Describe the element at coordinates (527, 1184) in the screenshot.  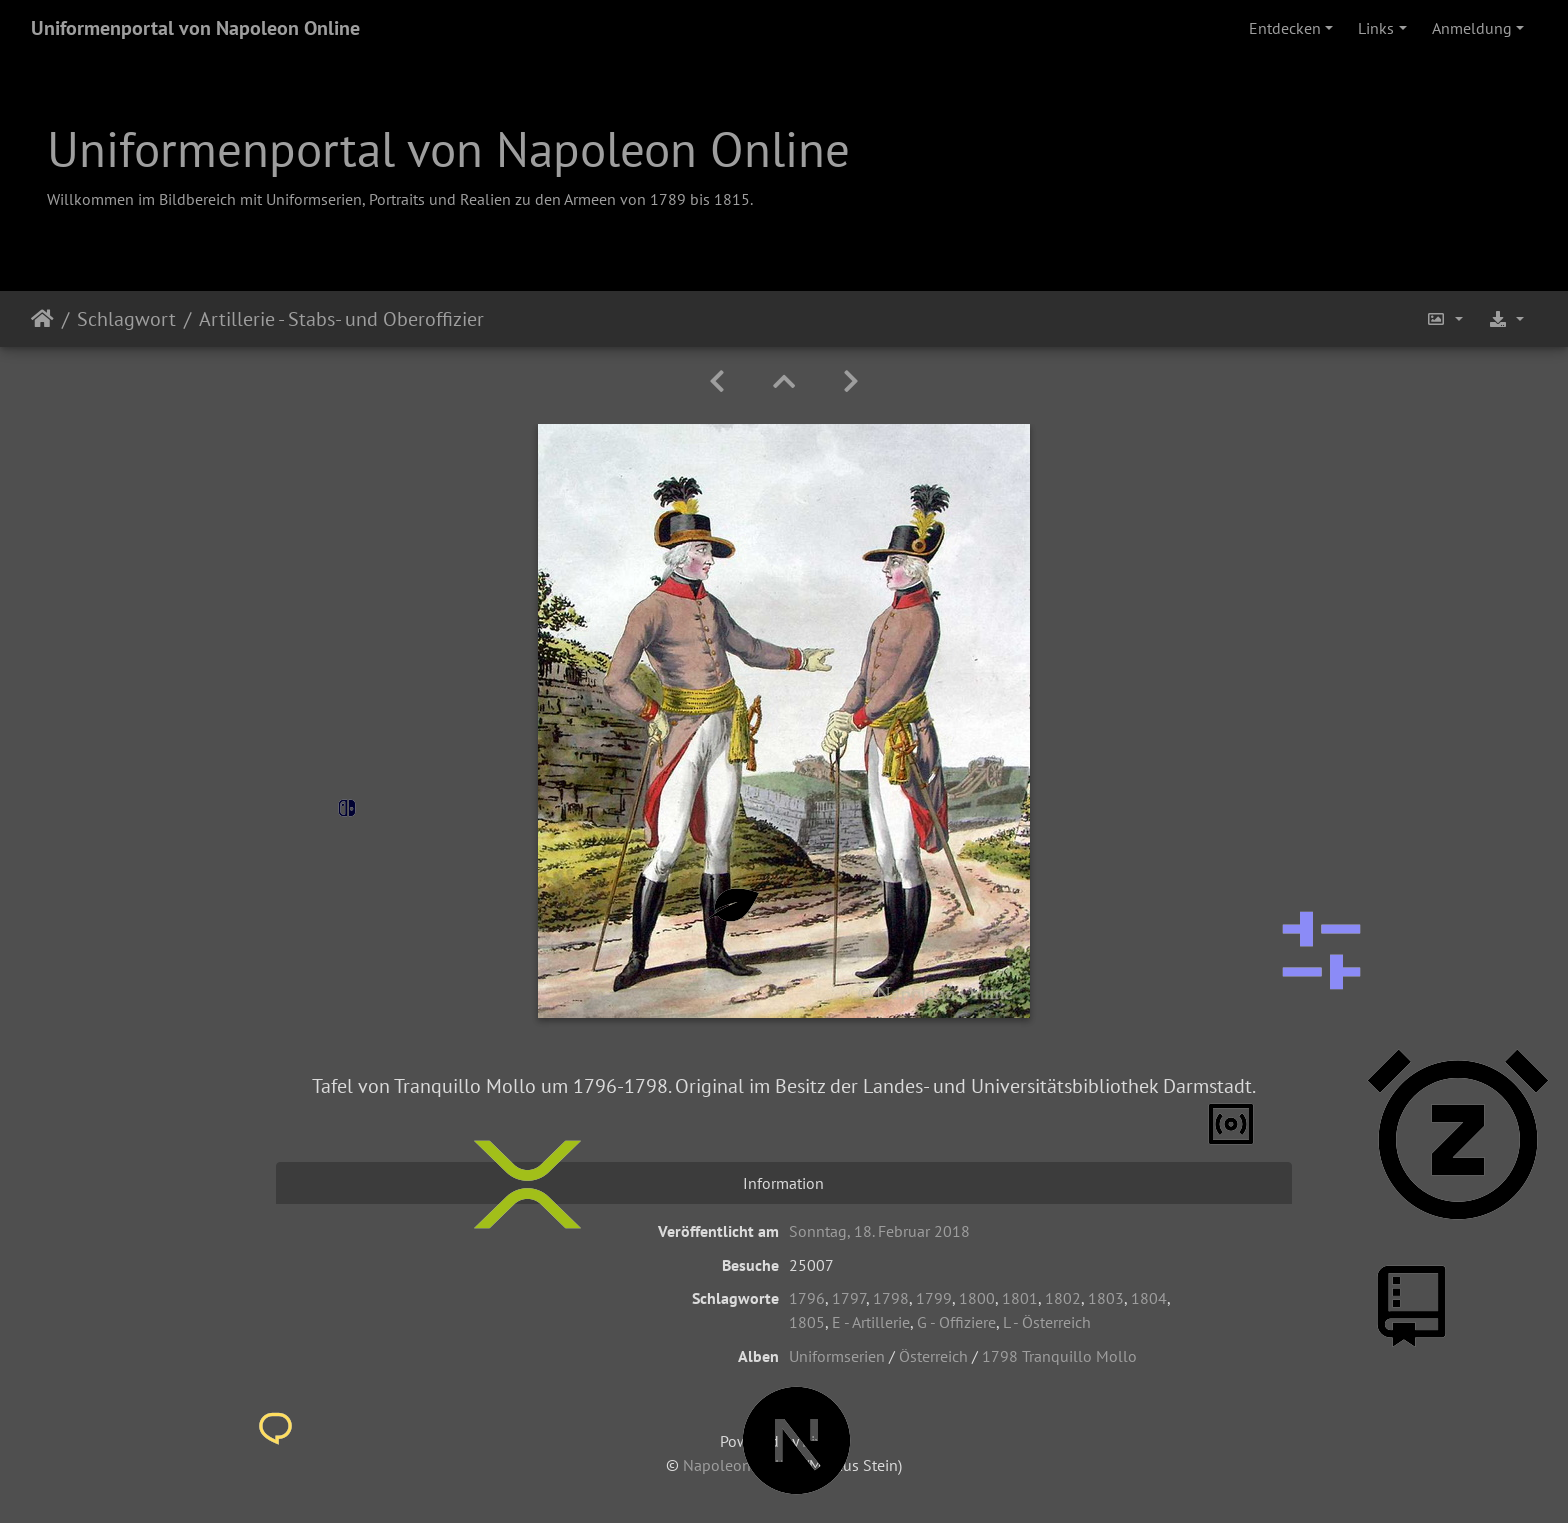
I see `xrp cryptocurrency logo` at that location.